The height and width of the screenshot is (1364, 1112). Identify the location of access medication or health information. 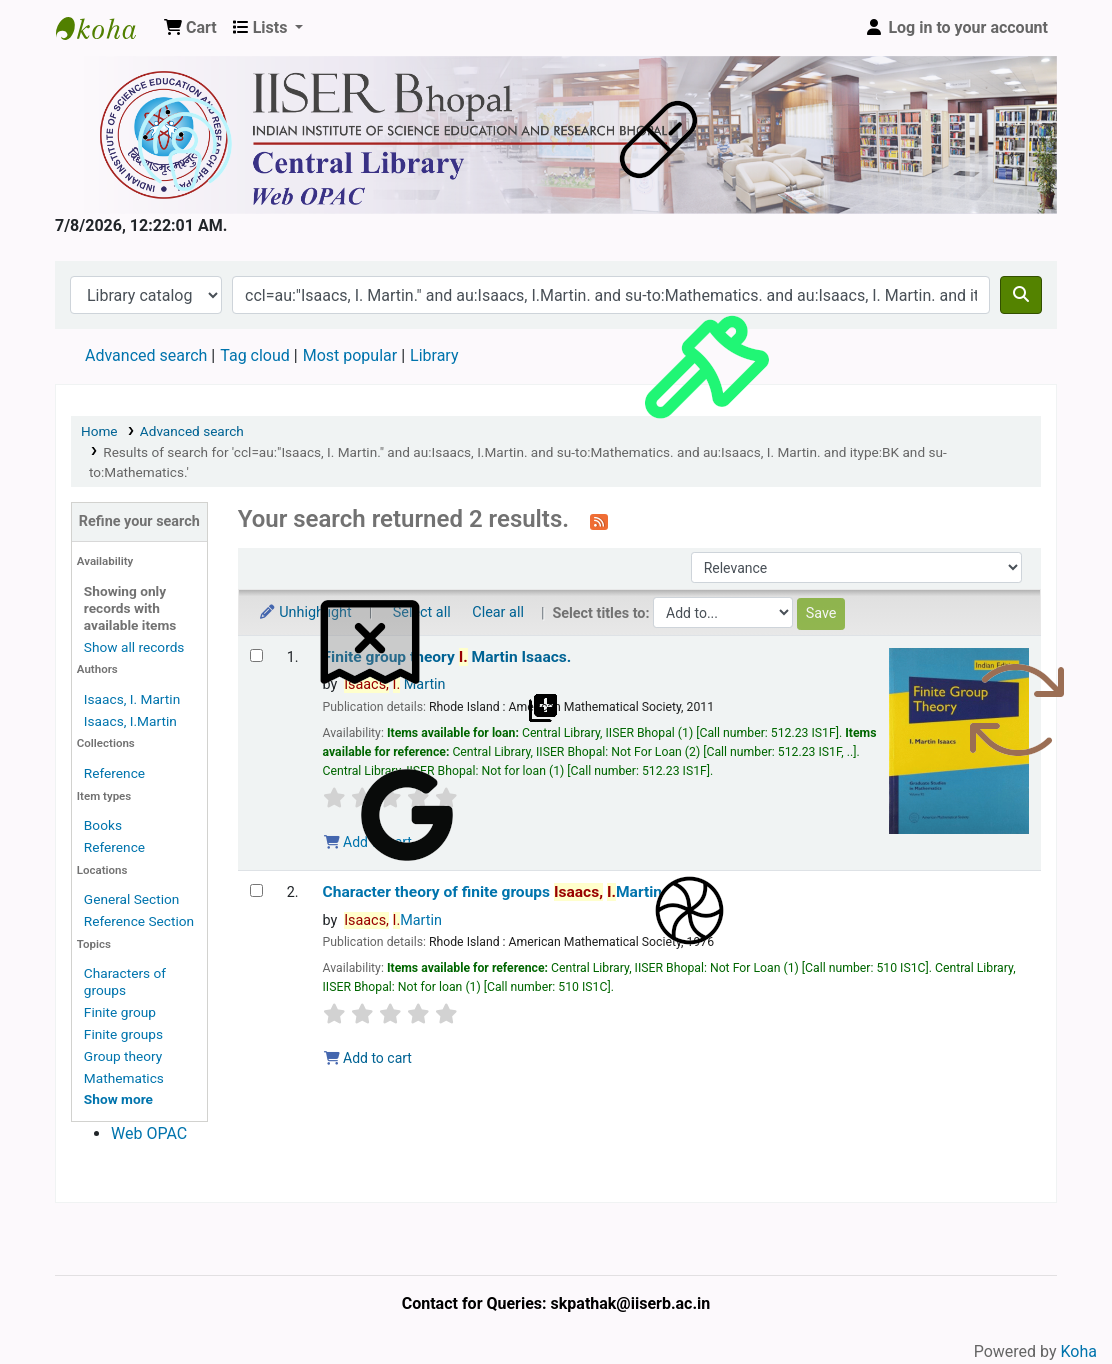
(658, 139).